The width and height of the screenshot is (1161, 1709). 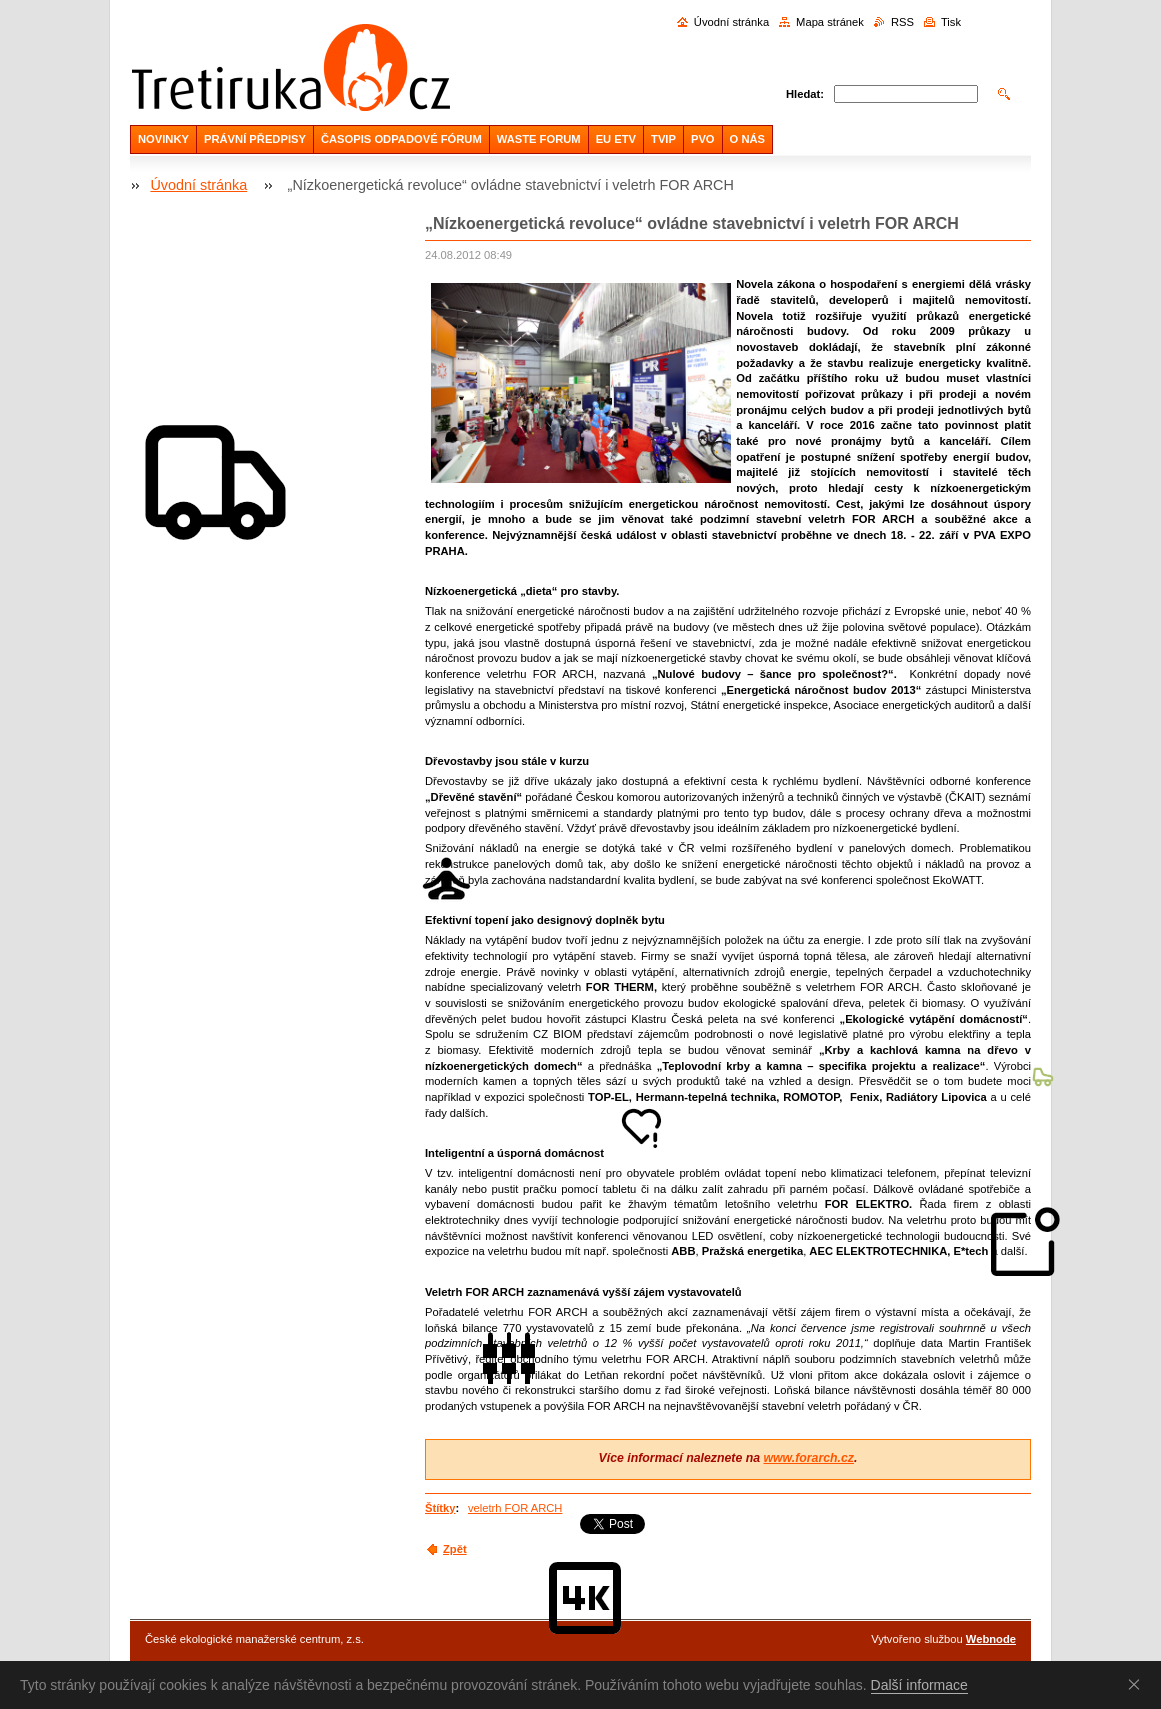 What do you see at coordinates (585, 1598) in the screenshot?
I see `switch to 4k video resolution` at bounding box center [585, 1598].